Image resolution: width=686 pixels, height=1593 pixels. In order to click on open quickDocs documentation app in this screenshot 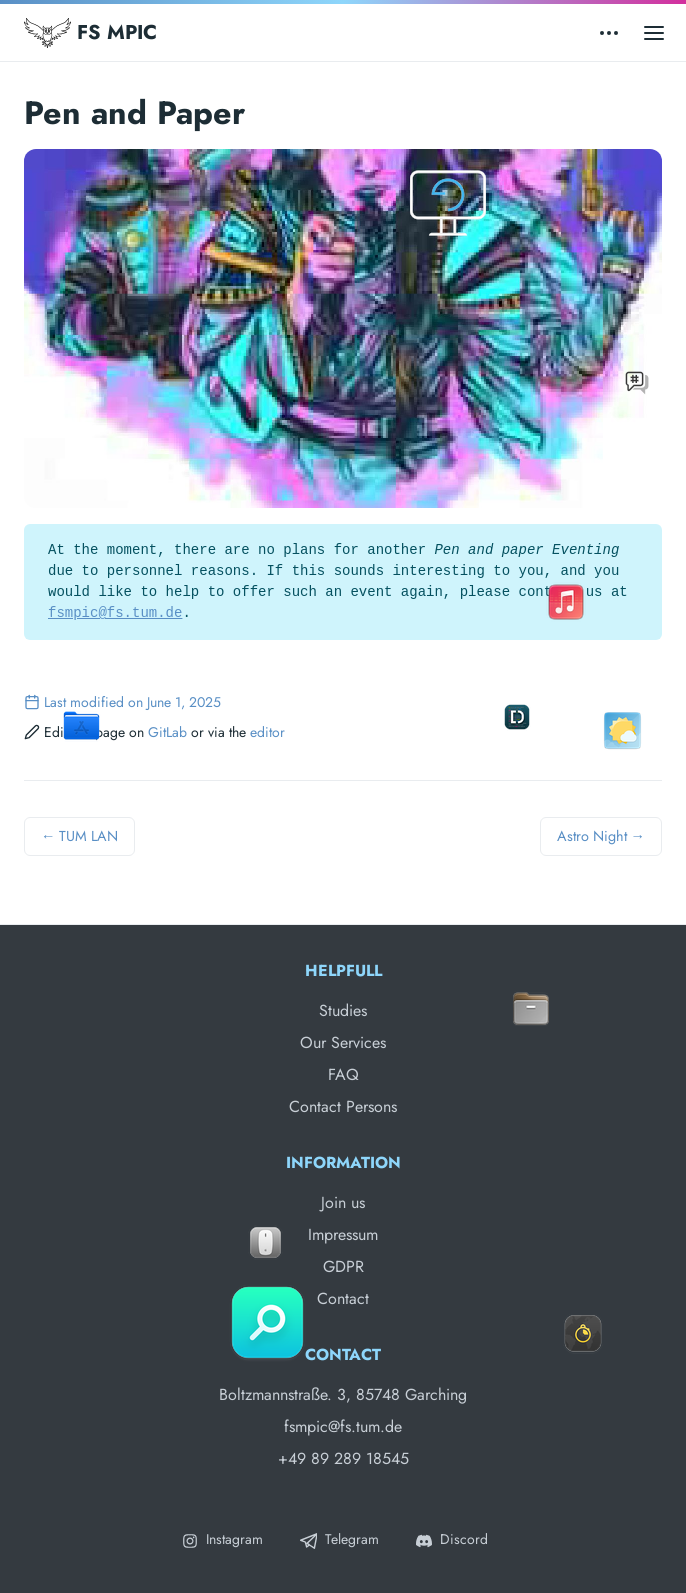, I will do `click(517, 717)`.